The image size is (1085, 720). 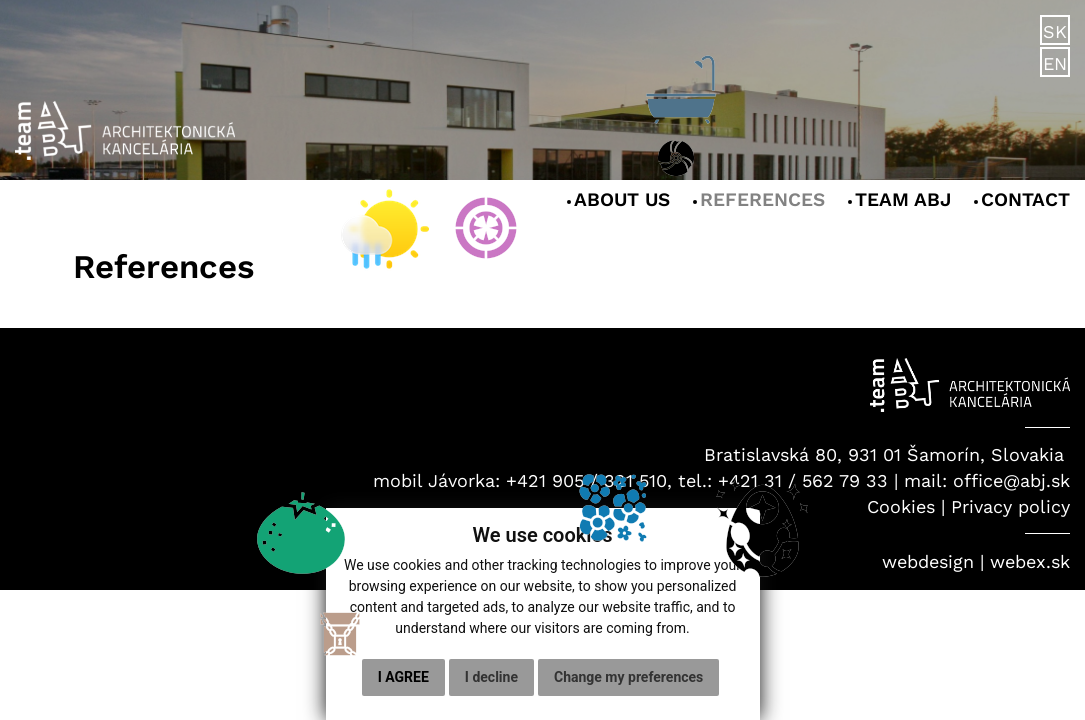 What do you see at coordinates (762, 527) in the screenshot?
I see `a cosmic or celestial themed collectible item` at bounding box center [762, 527].